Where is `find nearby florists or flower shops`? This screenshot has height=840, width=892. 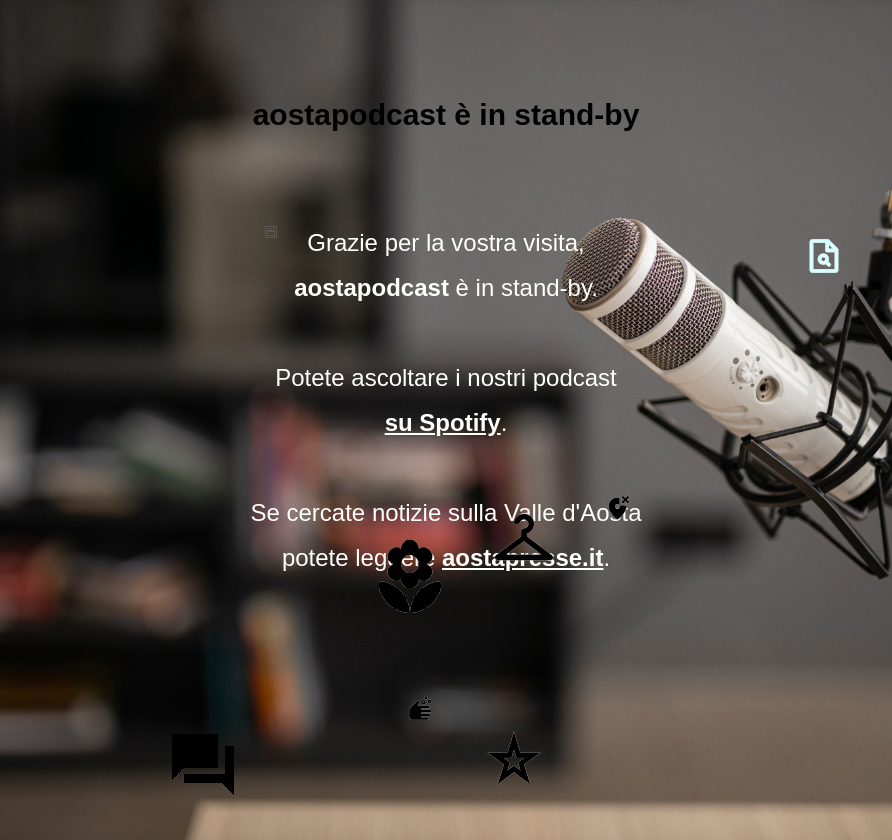
find nearby florists or flower shops is located at coordinates (410, 578).